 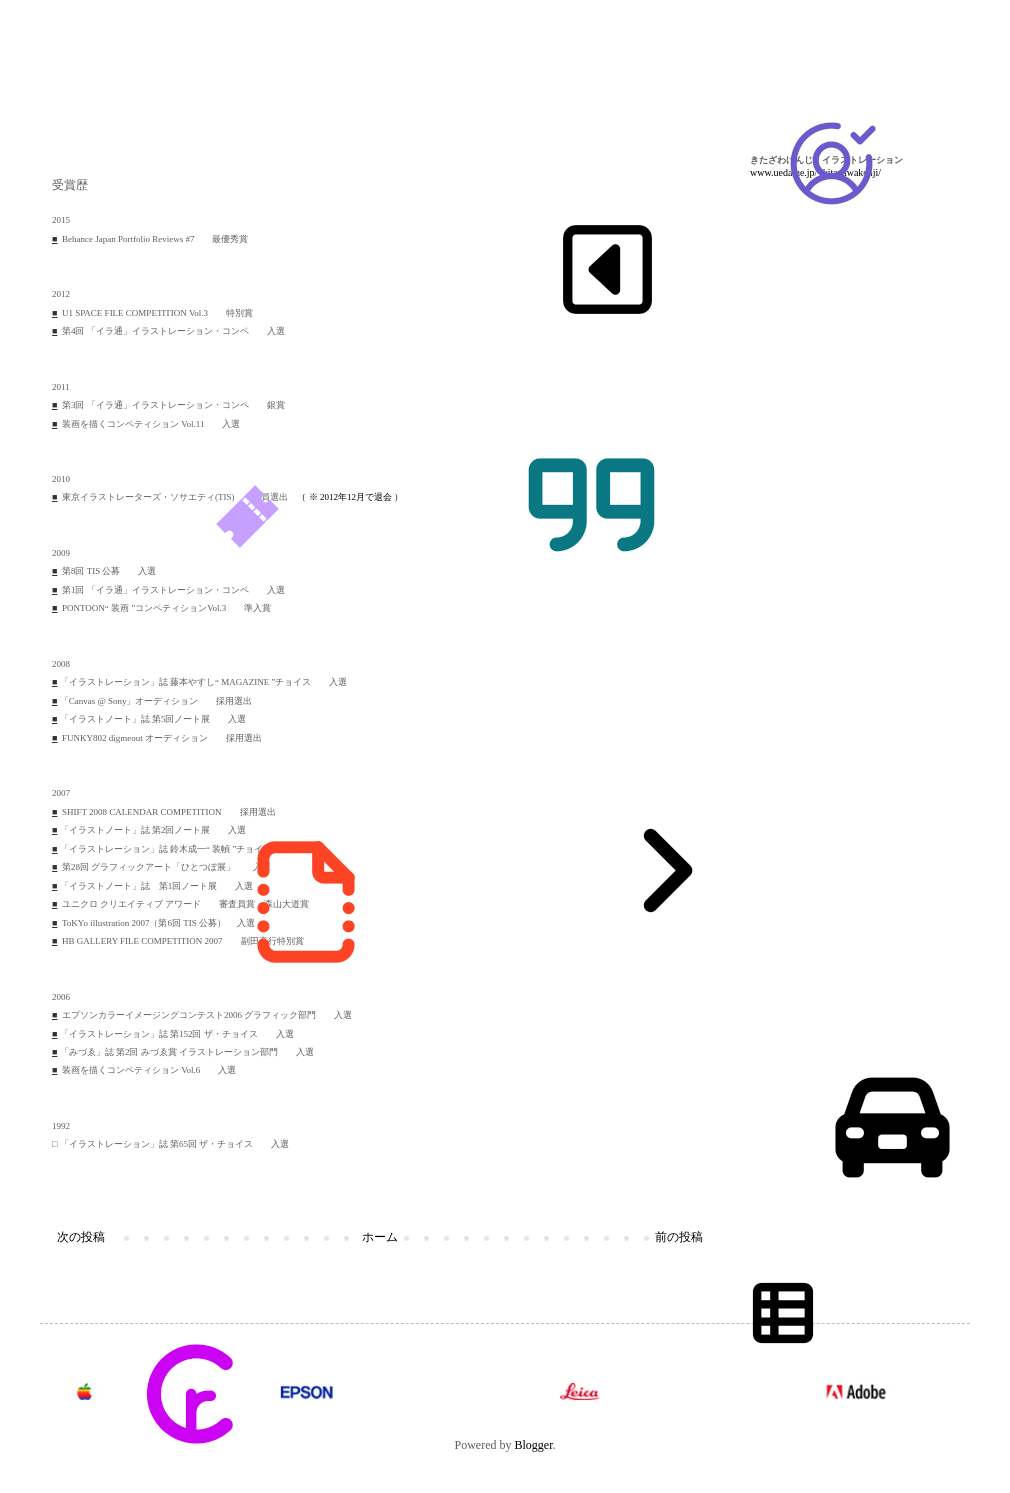 I want to click on view your tickets or passes, so click(x=247, y=516).